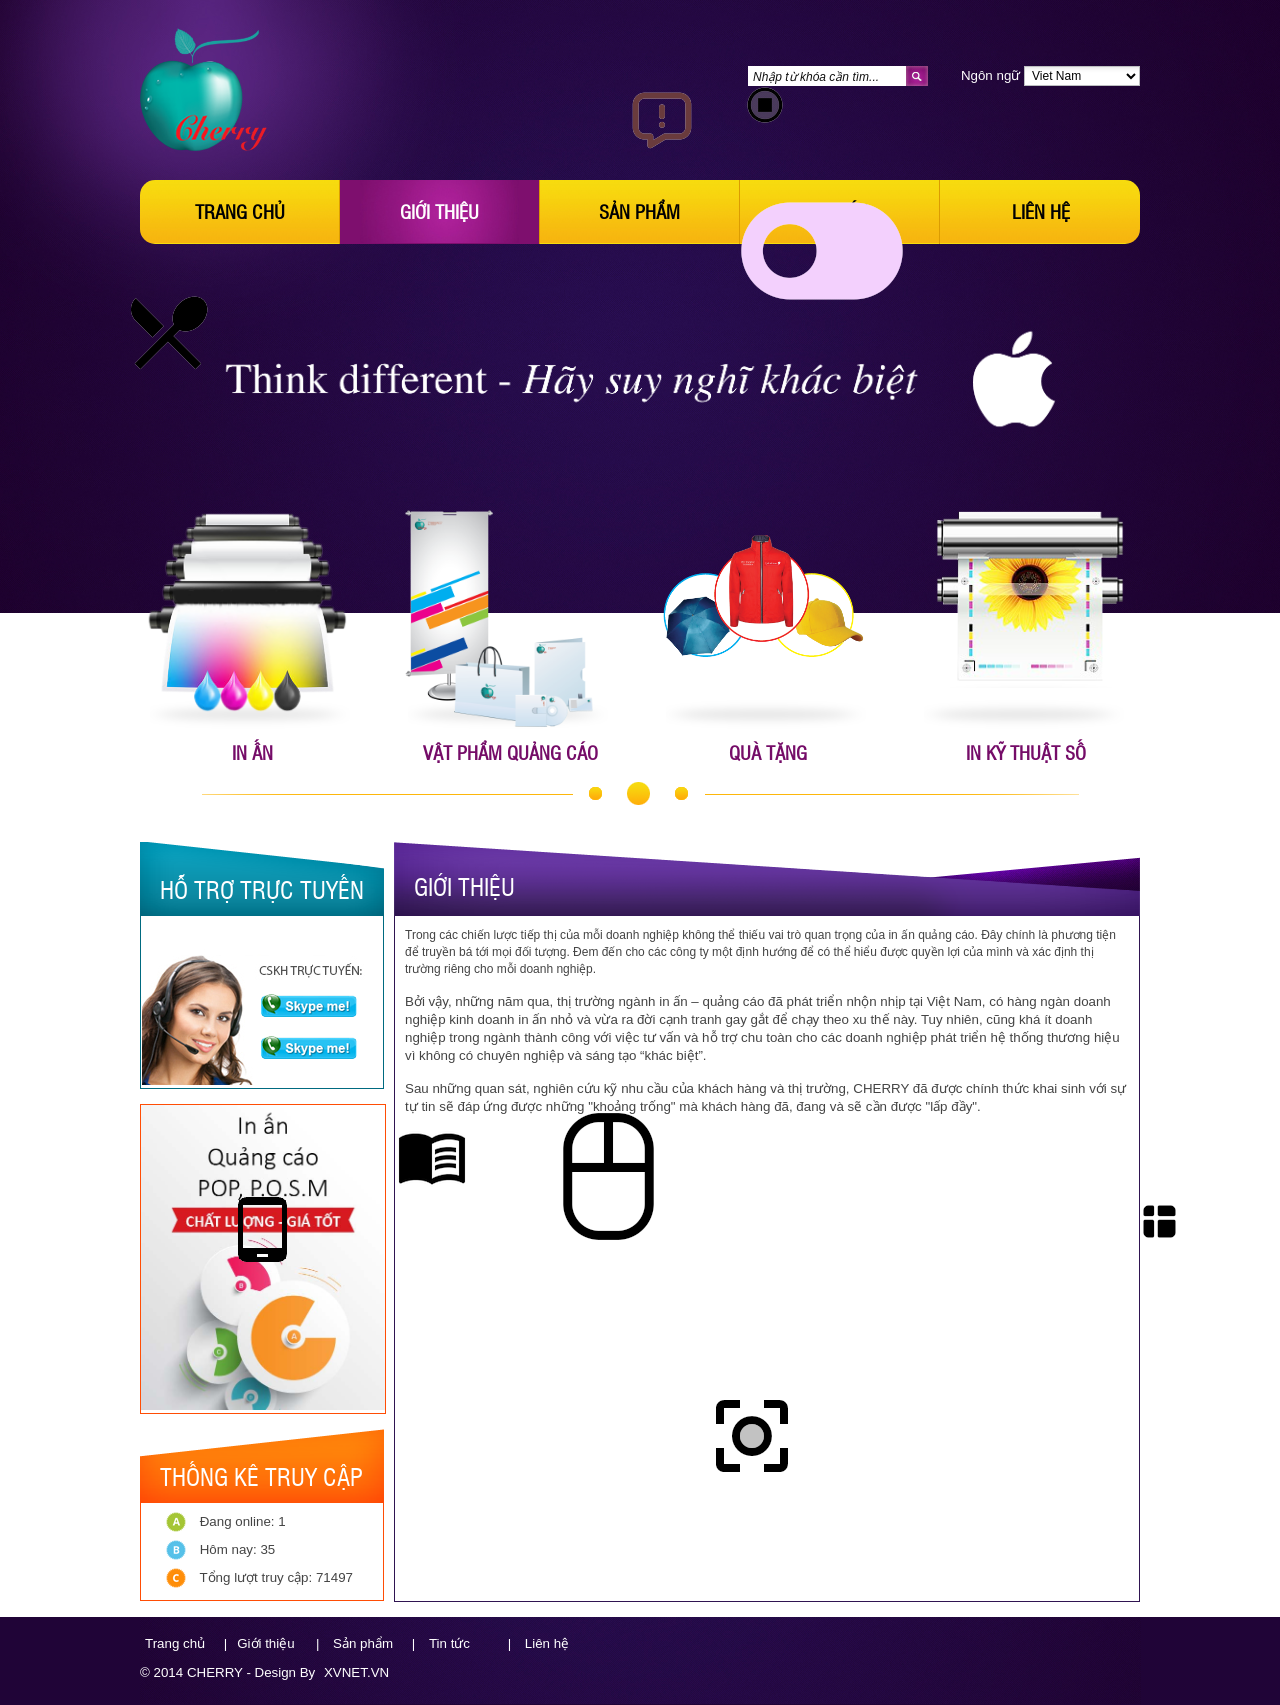 The width and height of the screenshot is (1280, 1705). I want to click on toggle switch in off position, so click(822, 251).